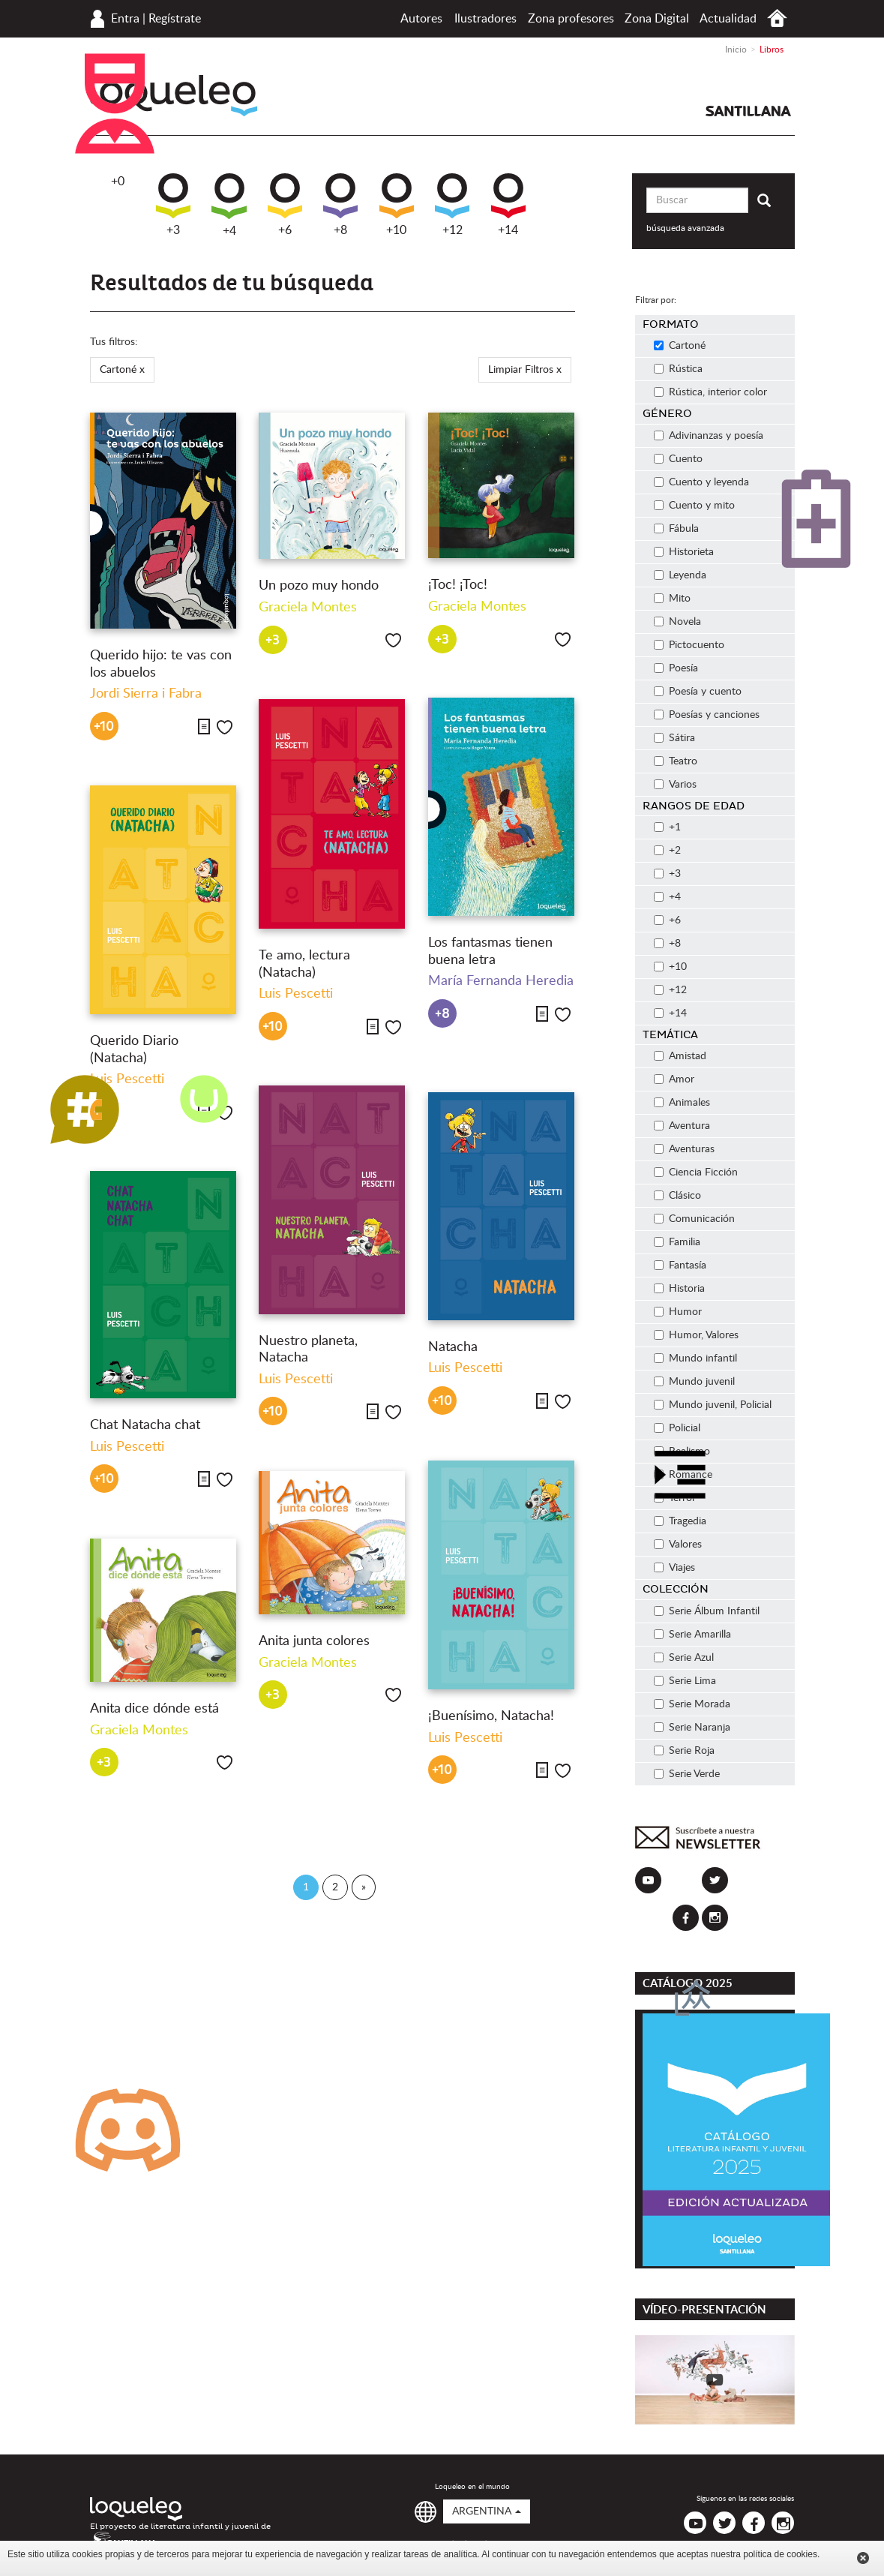 The height and width of the screenshot is (2576, 884). What do you see at coordinates (115, 104) in the screenshot?
I see `access nursing or medical staff information` at bounding box center [115, 104].